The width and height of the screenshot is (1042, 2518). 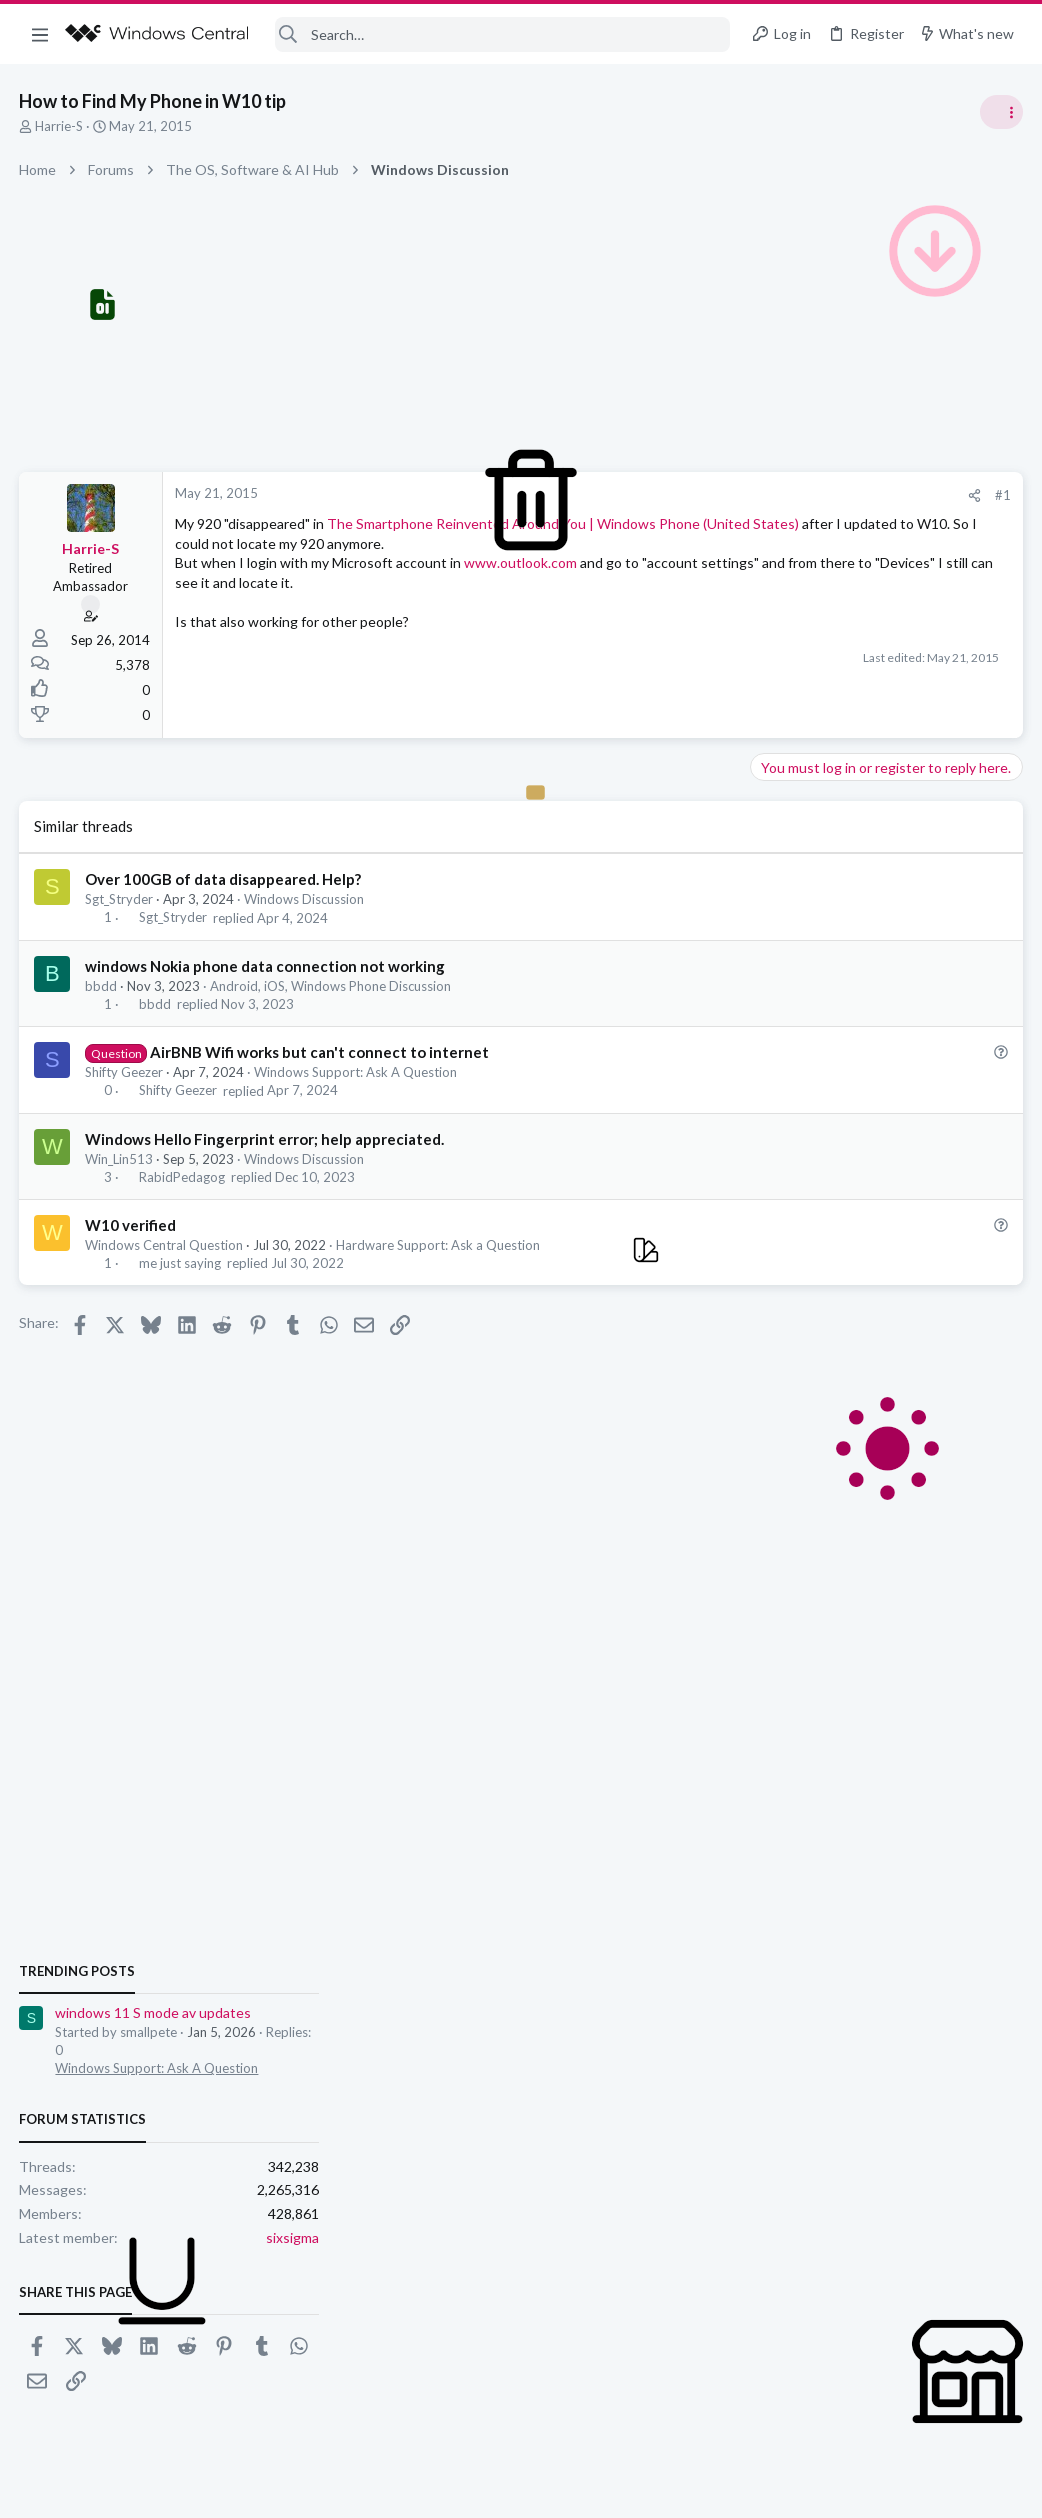 What do you see at coordinates (935, 251) in the screenshot?
I see `download file or content` at bounding box center [935, 251].